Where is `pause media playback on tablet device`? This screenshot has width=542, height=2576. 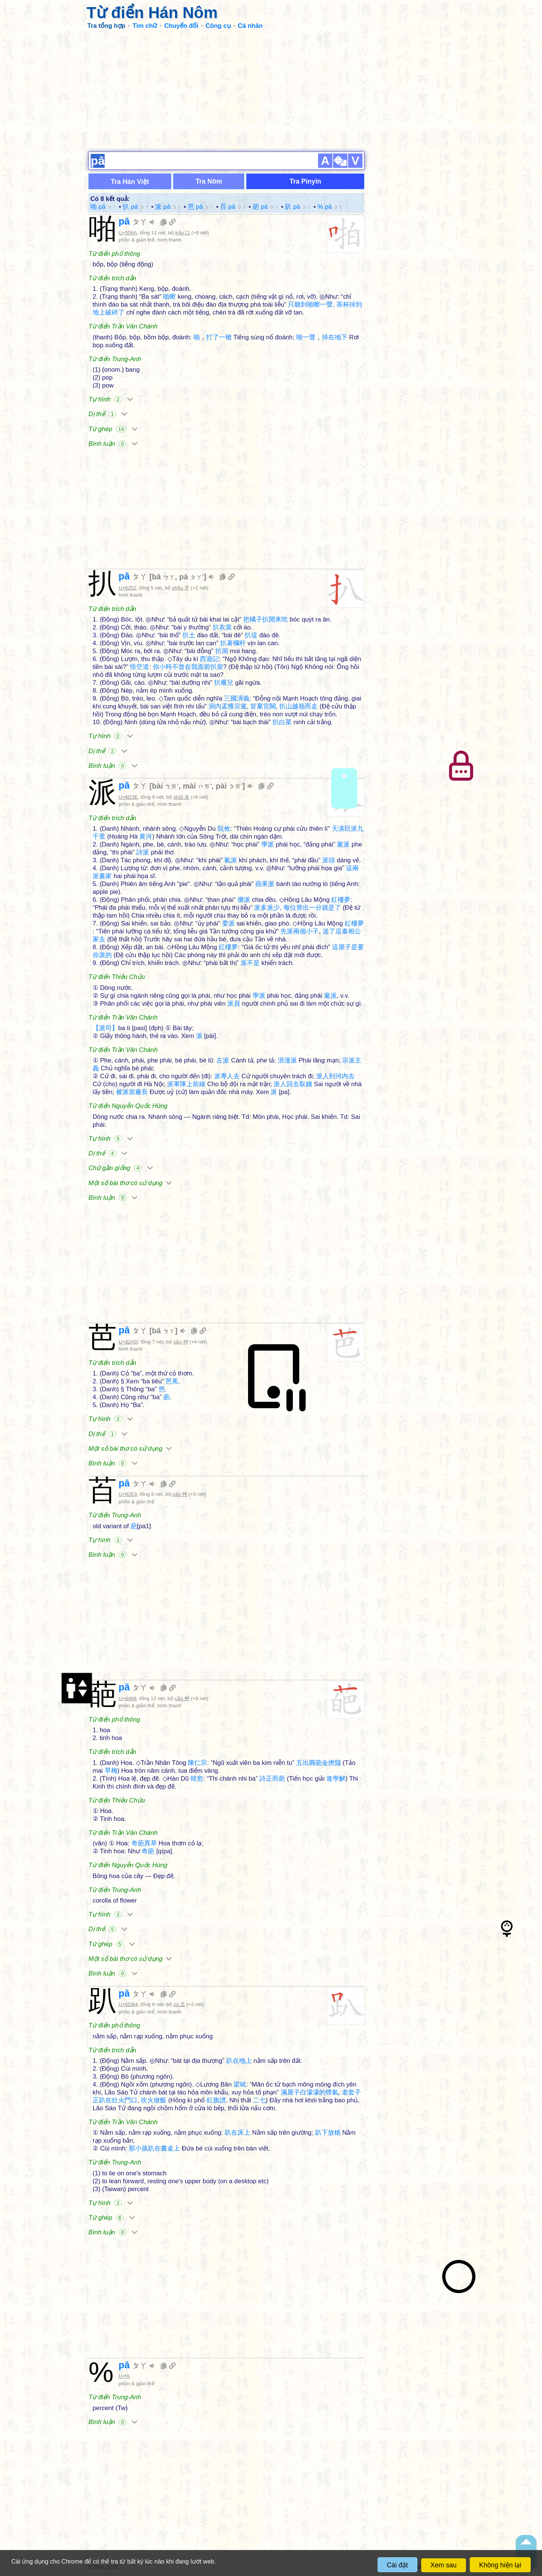
pause media playback on tablet device is located at coordinates (274, 1376).